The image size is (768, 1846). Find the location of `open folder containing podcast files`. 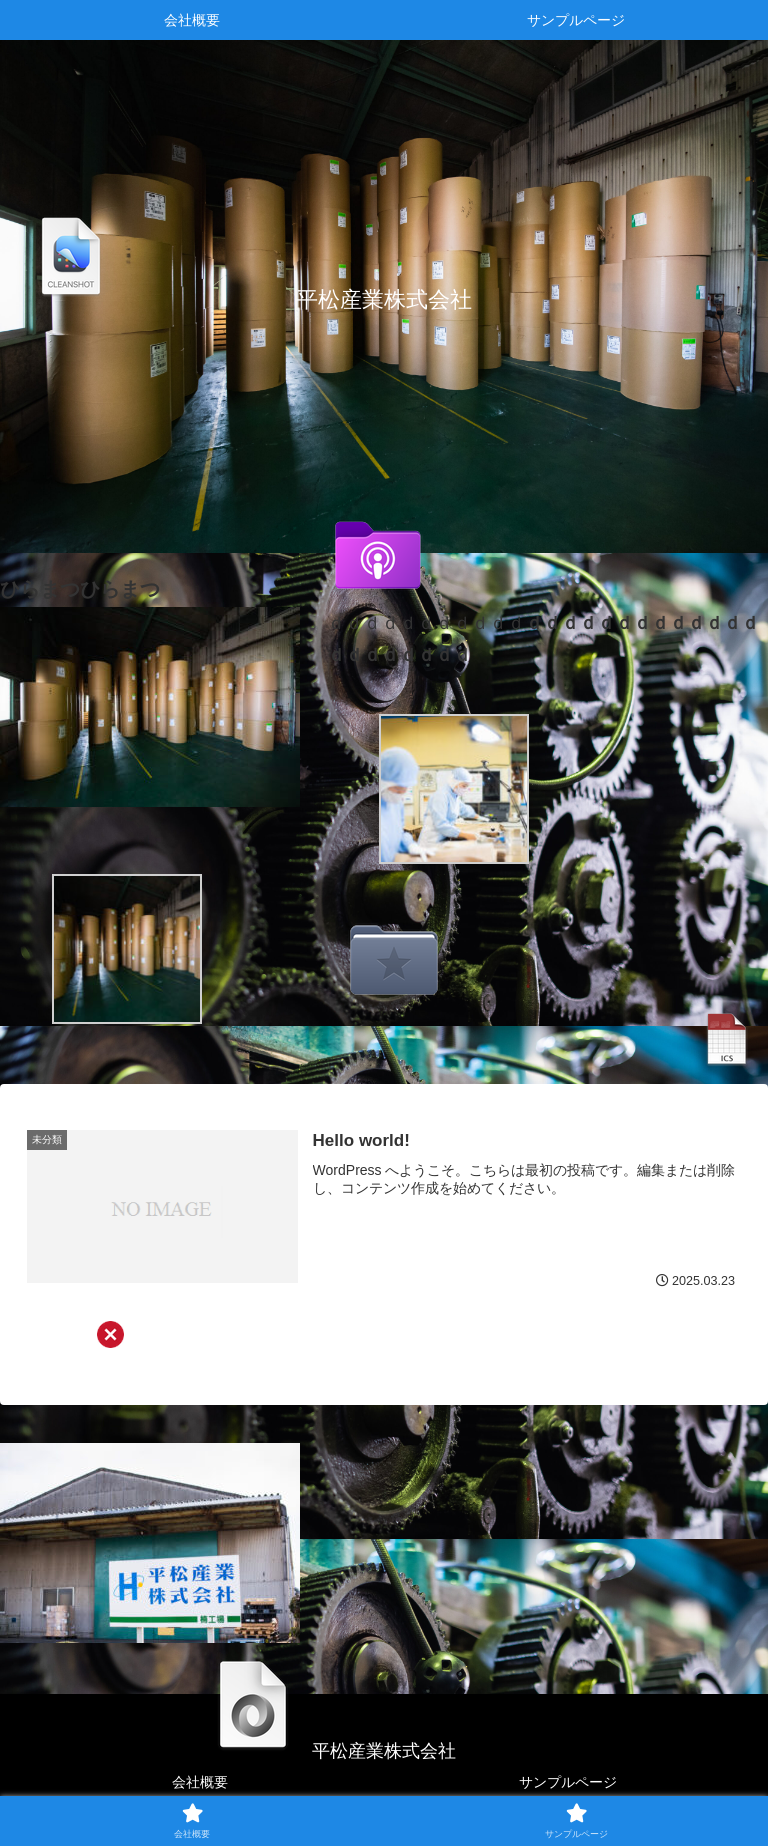

open folder containing podcast files is located at coordinates (377, 557).